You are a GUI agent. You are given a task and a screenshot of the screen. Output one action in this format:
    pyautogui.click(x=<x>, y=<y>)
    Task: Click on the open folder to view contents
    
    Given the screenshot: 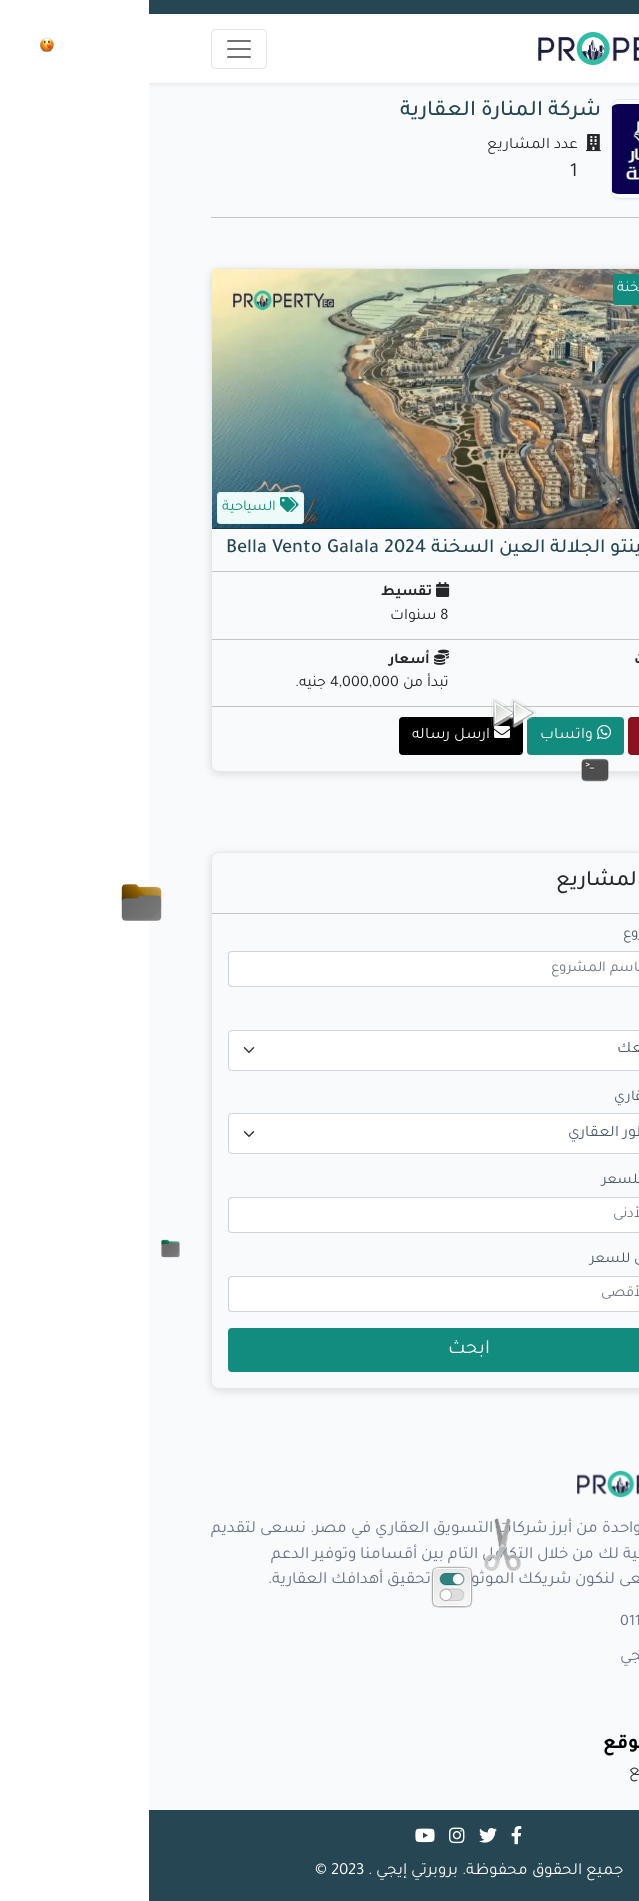 What is the action you would take?
    pyautogui.click(x=170, y=1248)
    